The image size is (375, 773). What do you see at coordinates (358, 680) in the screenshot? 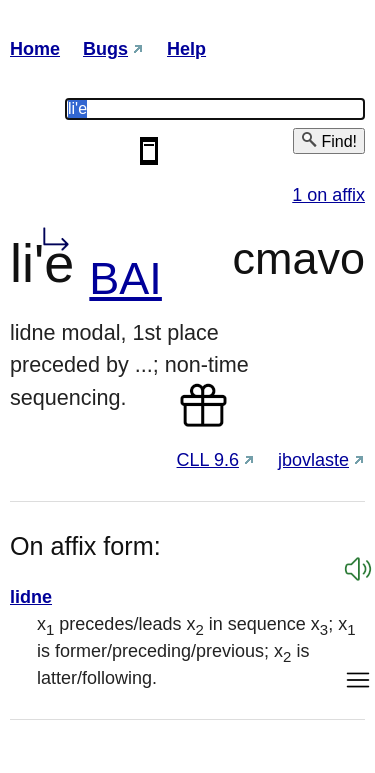
I see `open navigation menu` at bounding box center [358, 680].